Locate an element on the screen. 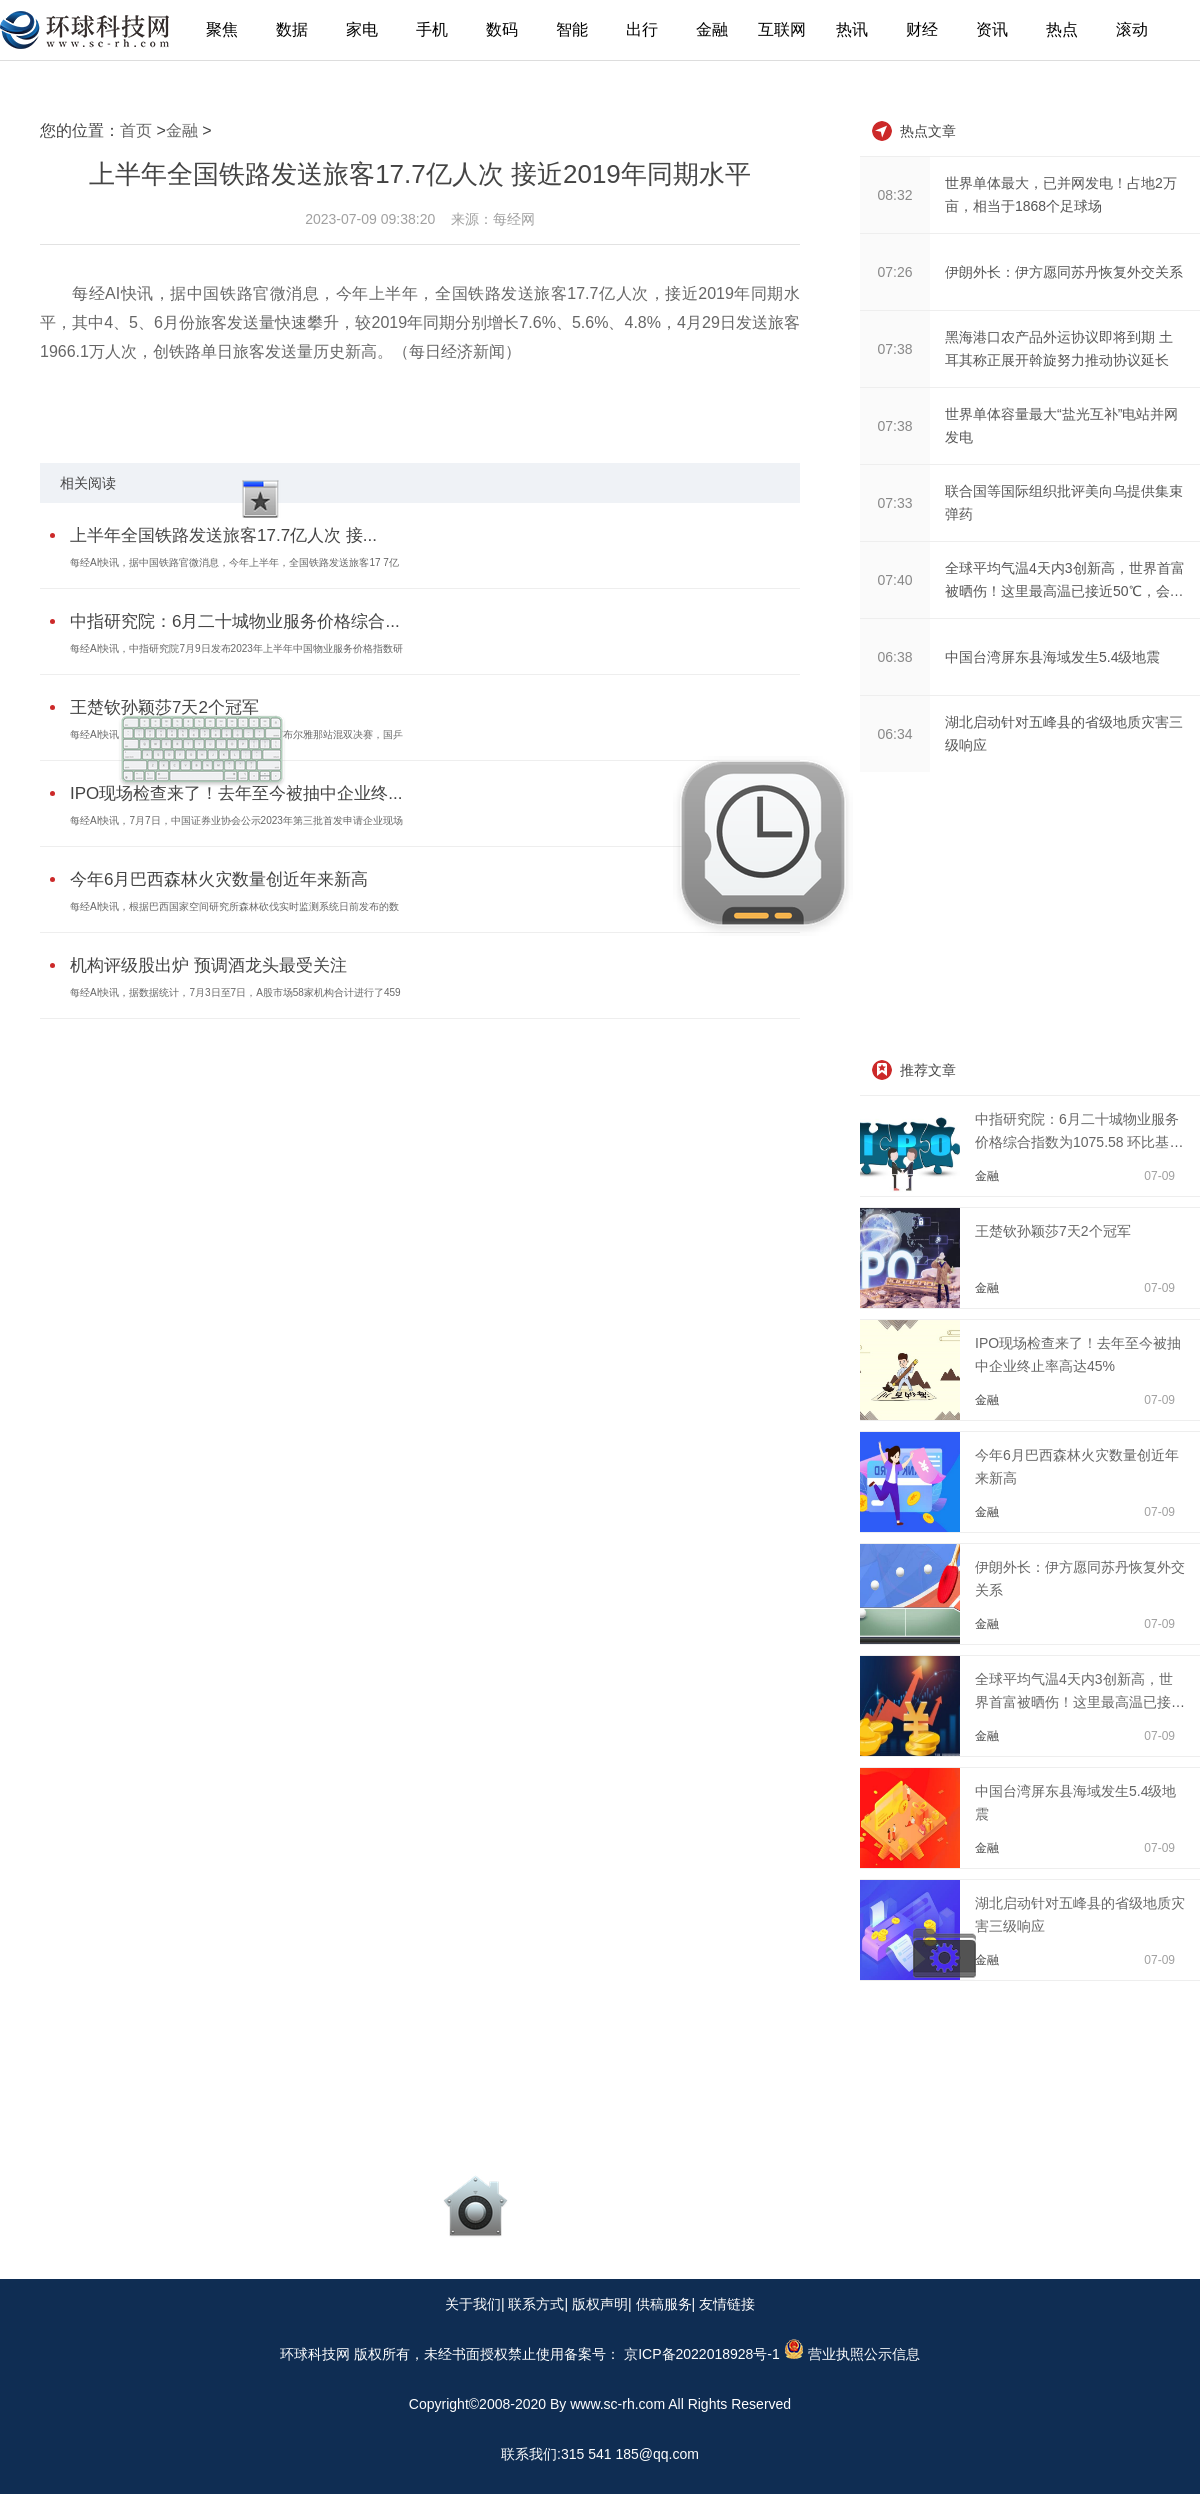  access FileVault disk encryption settings is located at coordinates (475, 2205).